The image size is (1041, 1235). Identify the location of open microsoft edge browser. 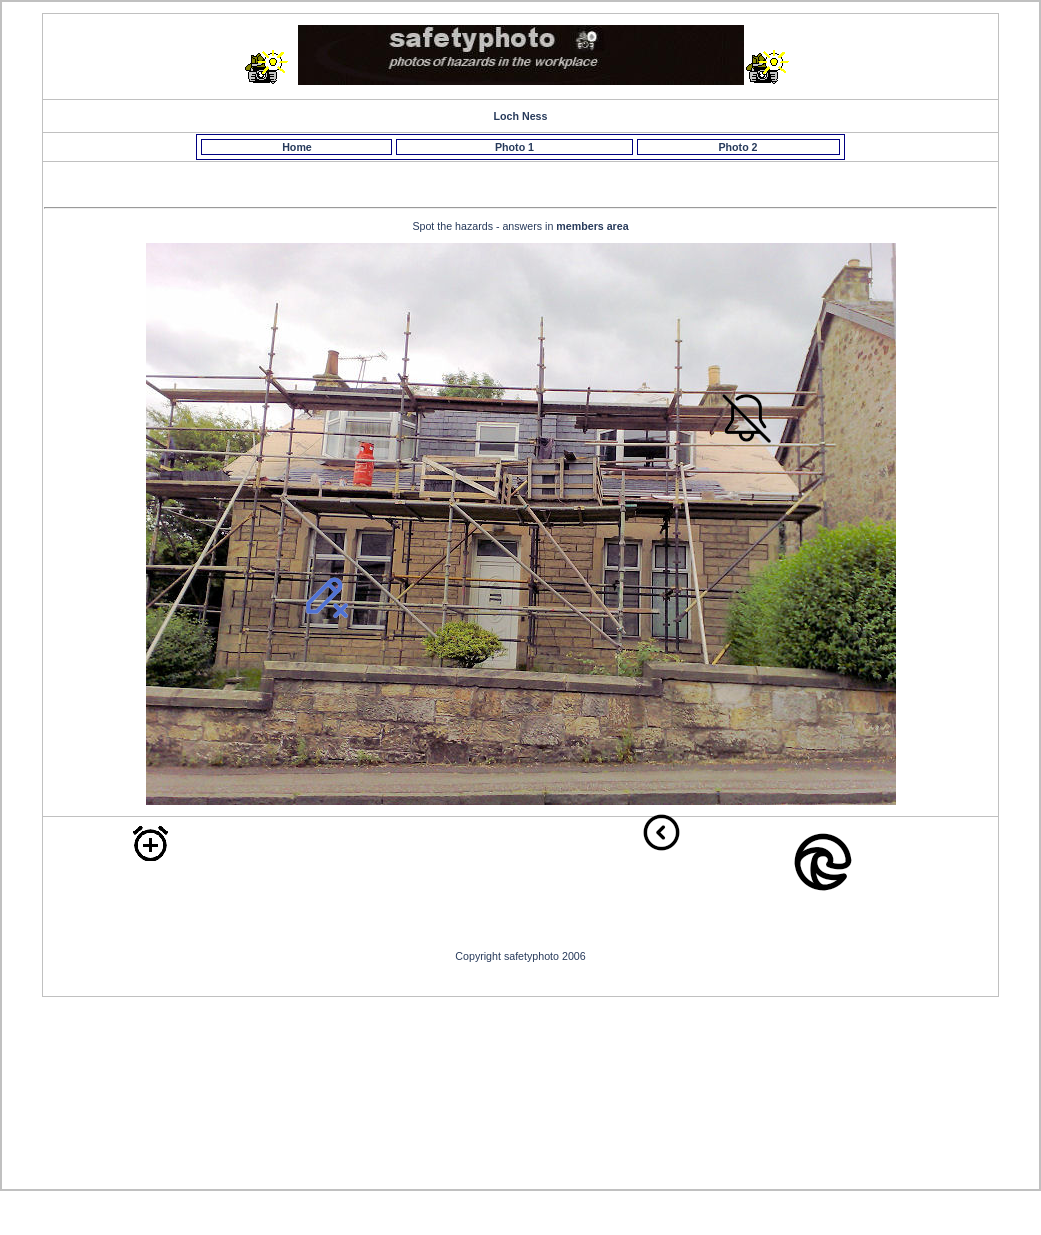
(823, 862).